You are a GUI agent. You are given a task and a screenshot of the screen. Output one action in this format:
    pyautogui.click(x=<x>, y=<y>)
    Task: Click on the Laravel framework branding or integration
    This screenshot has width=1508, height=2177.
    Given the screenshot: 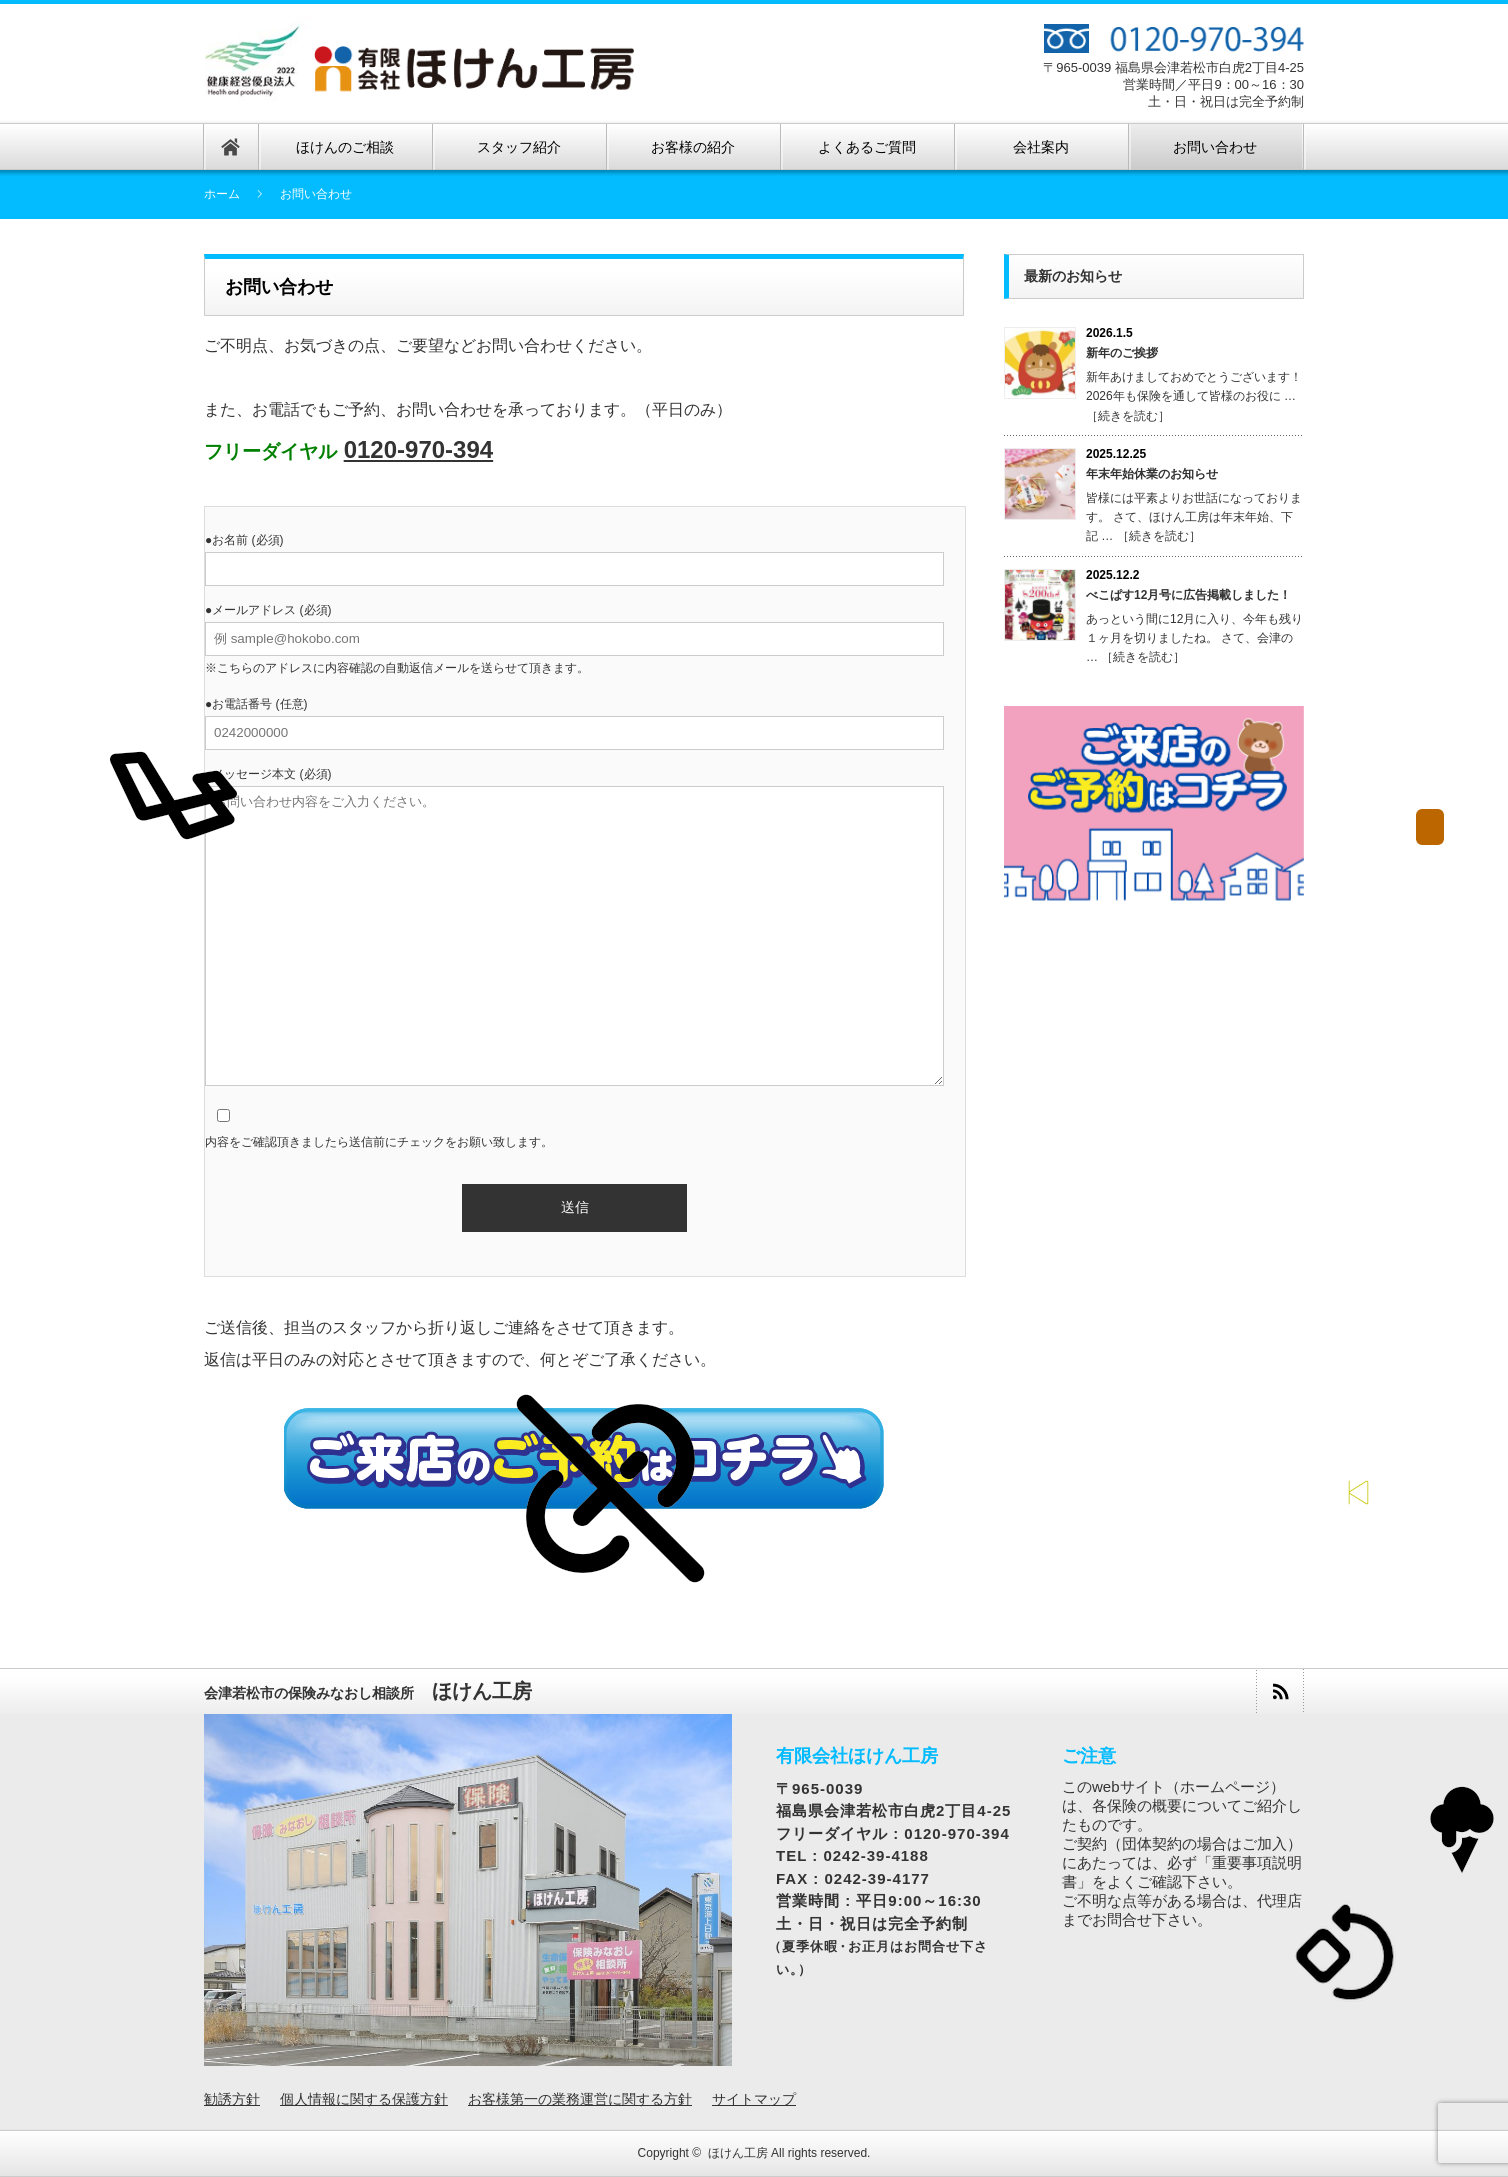 What is the action you would take?
    pyautogui.click(x=173, y=795)
    